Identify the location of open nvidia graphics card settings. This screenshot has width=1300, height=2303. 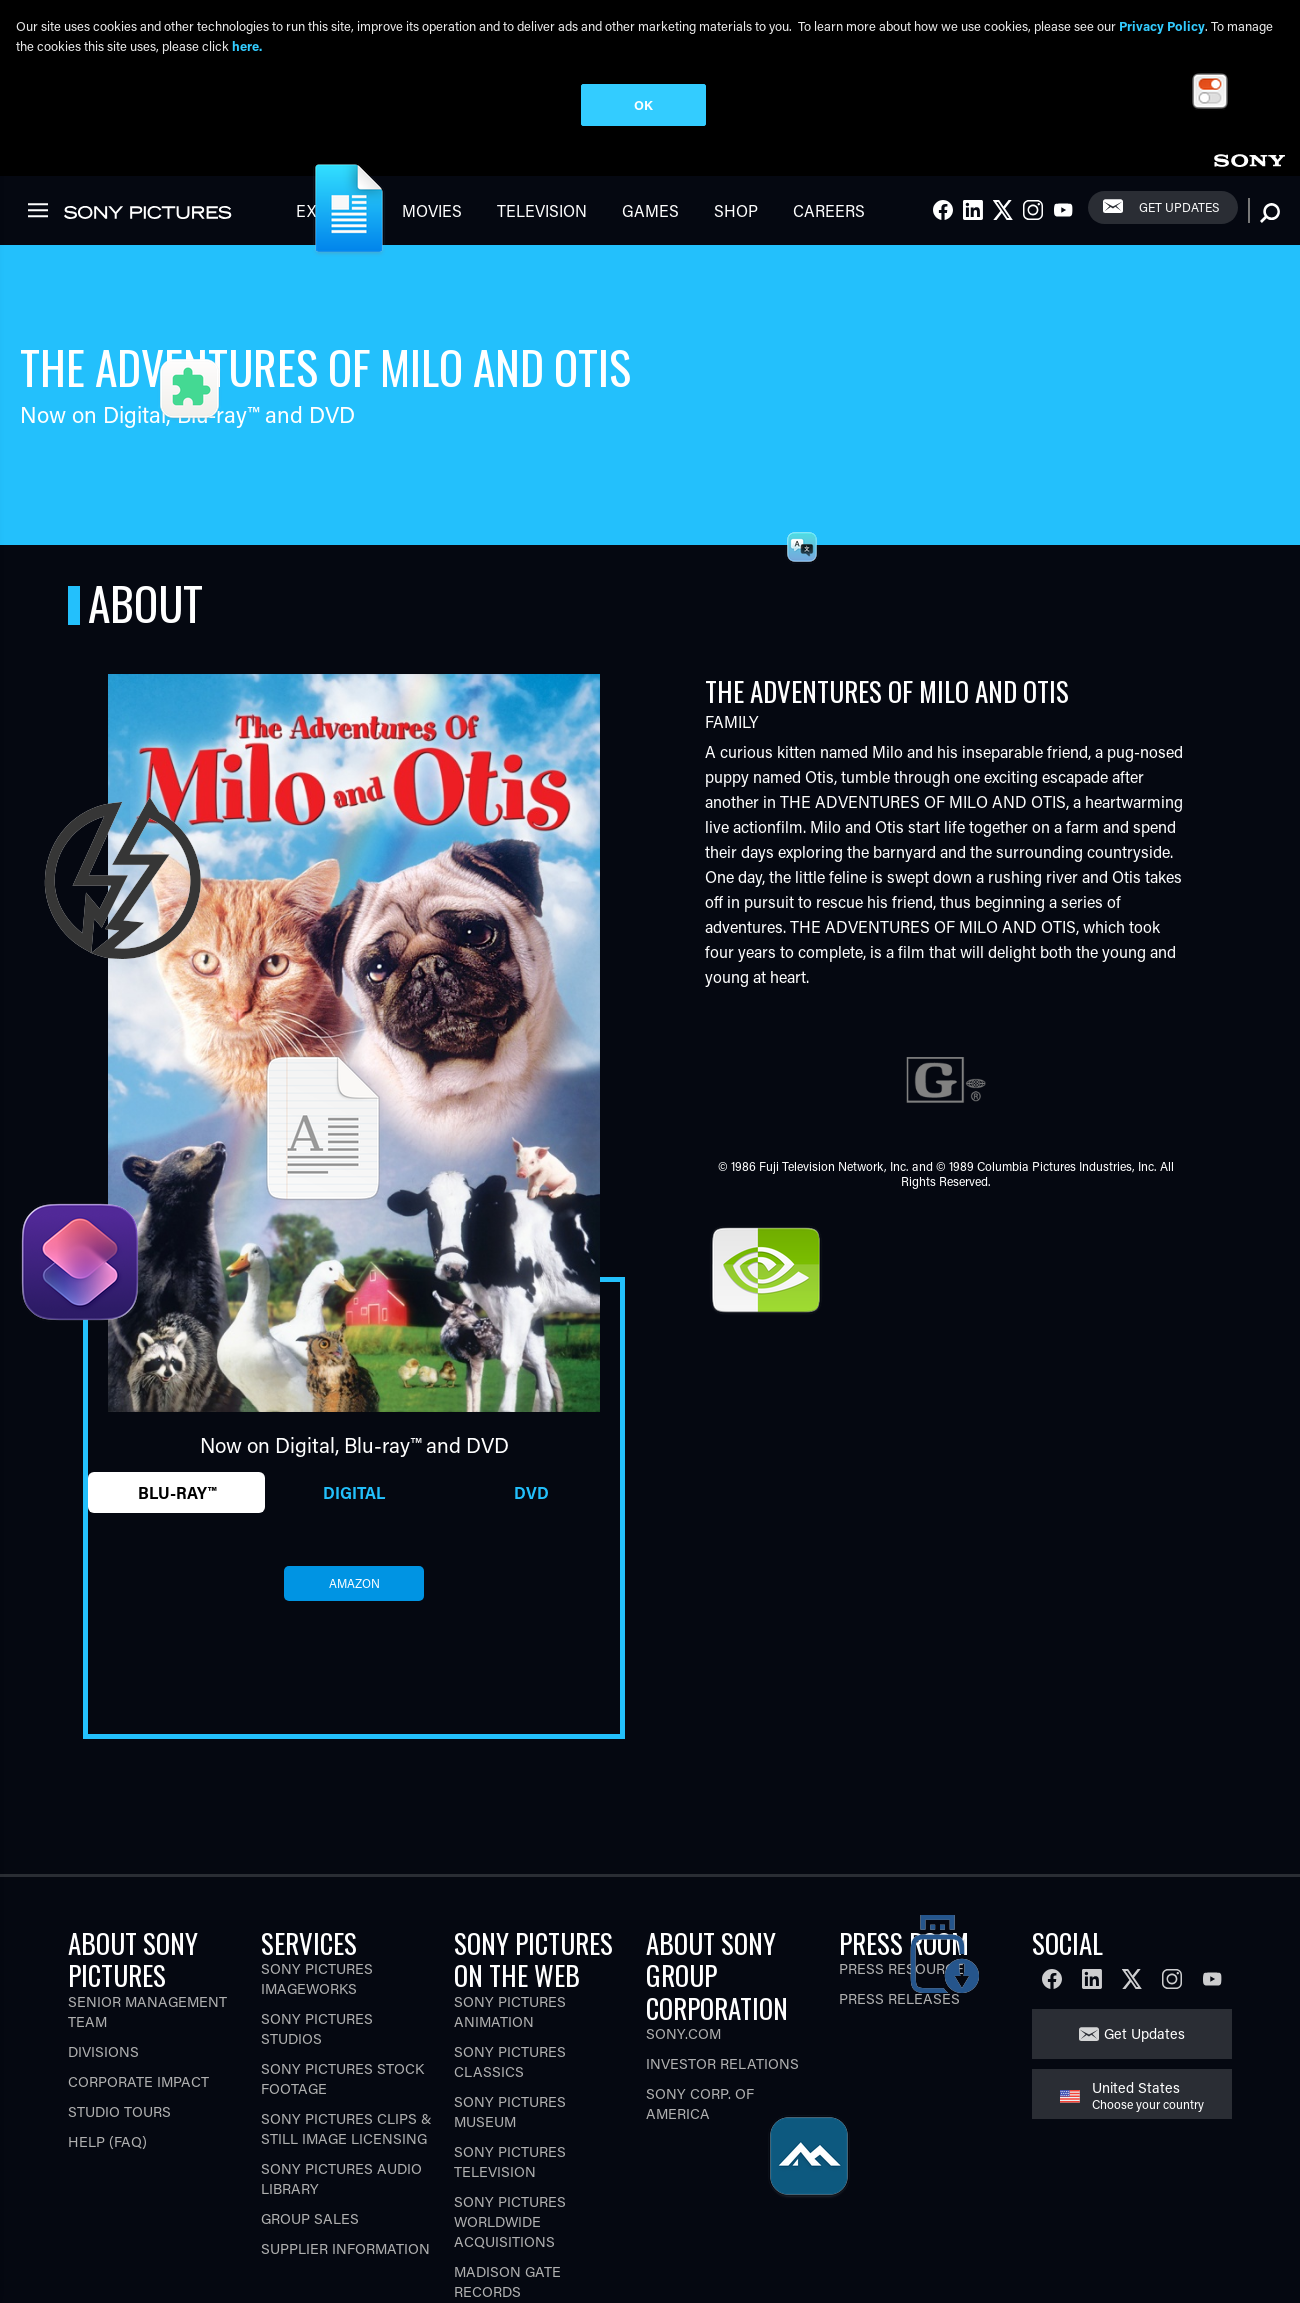
(766, 1270).